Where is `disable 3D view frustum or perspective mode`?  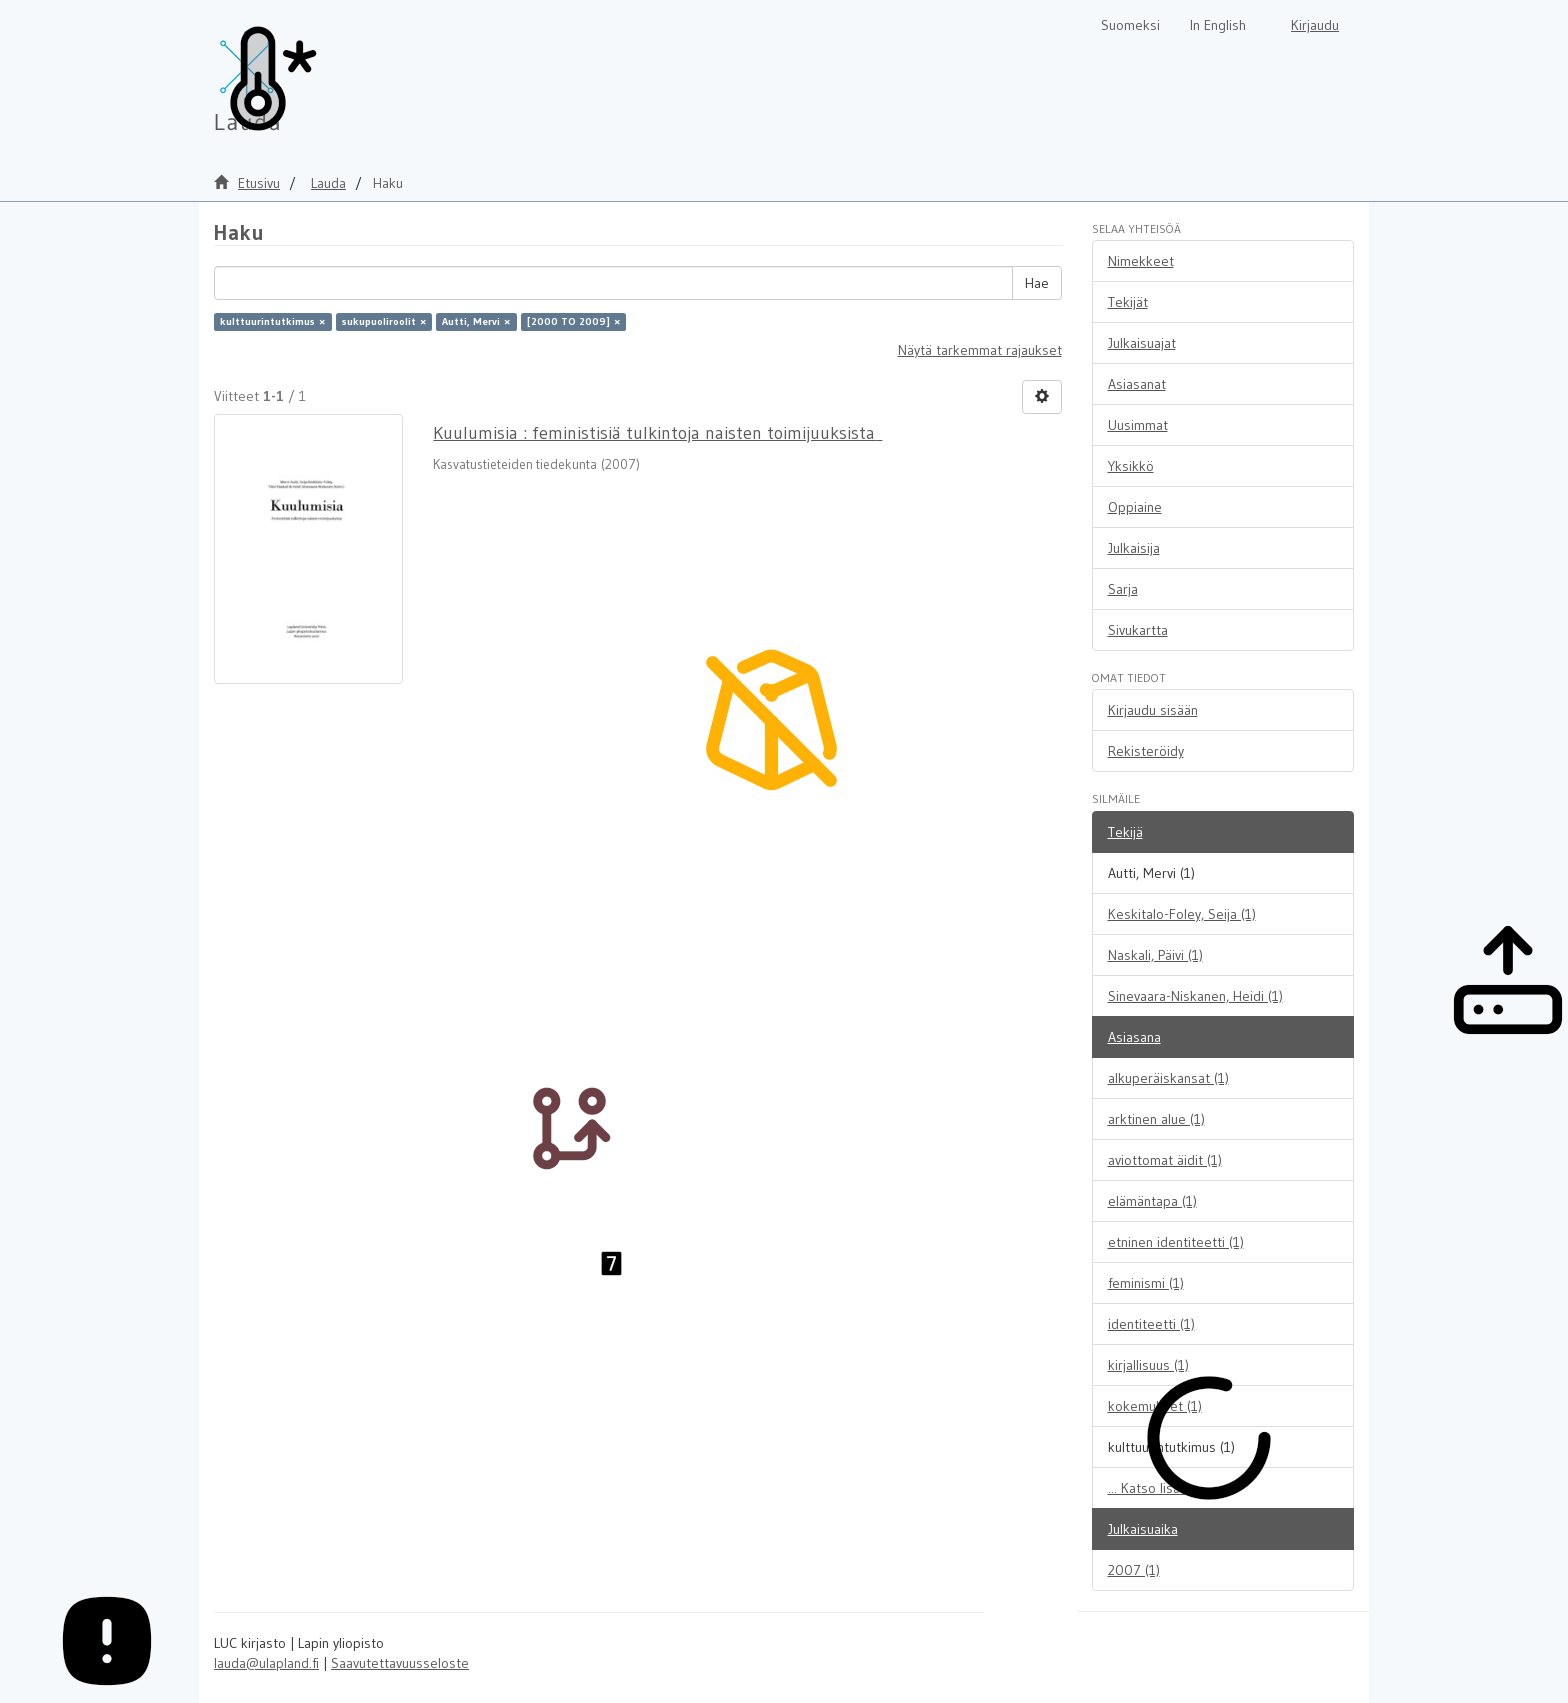 disable 3D view frustum or perspective mode is located at coordinates (771, 721).